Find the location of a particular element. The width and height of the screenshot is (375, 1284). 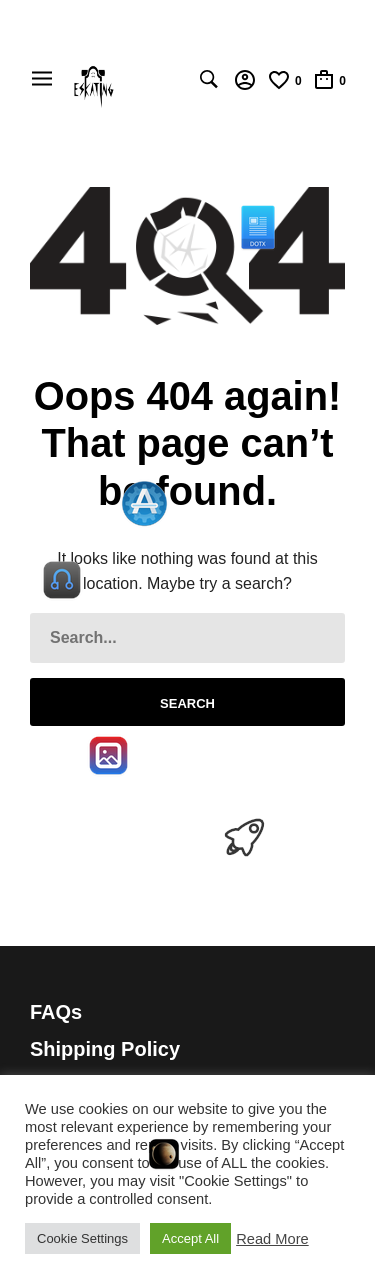

open auryo soundcloud client is located at coordinates (62, 580).